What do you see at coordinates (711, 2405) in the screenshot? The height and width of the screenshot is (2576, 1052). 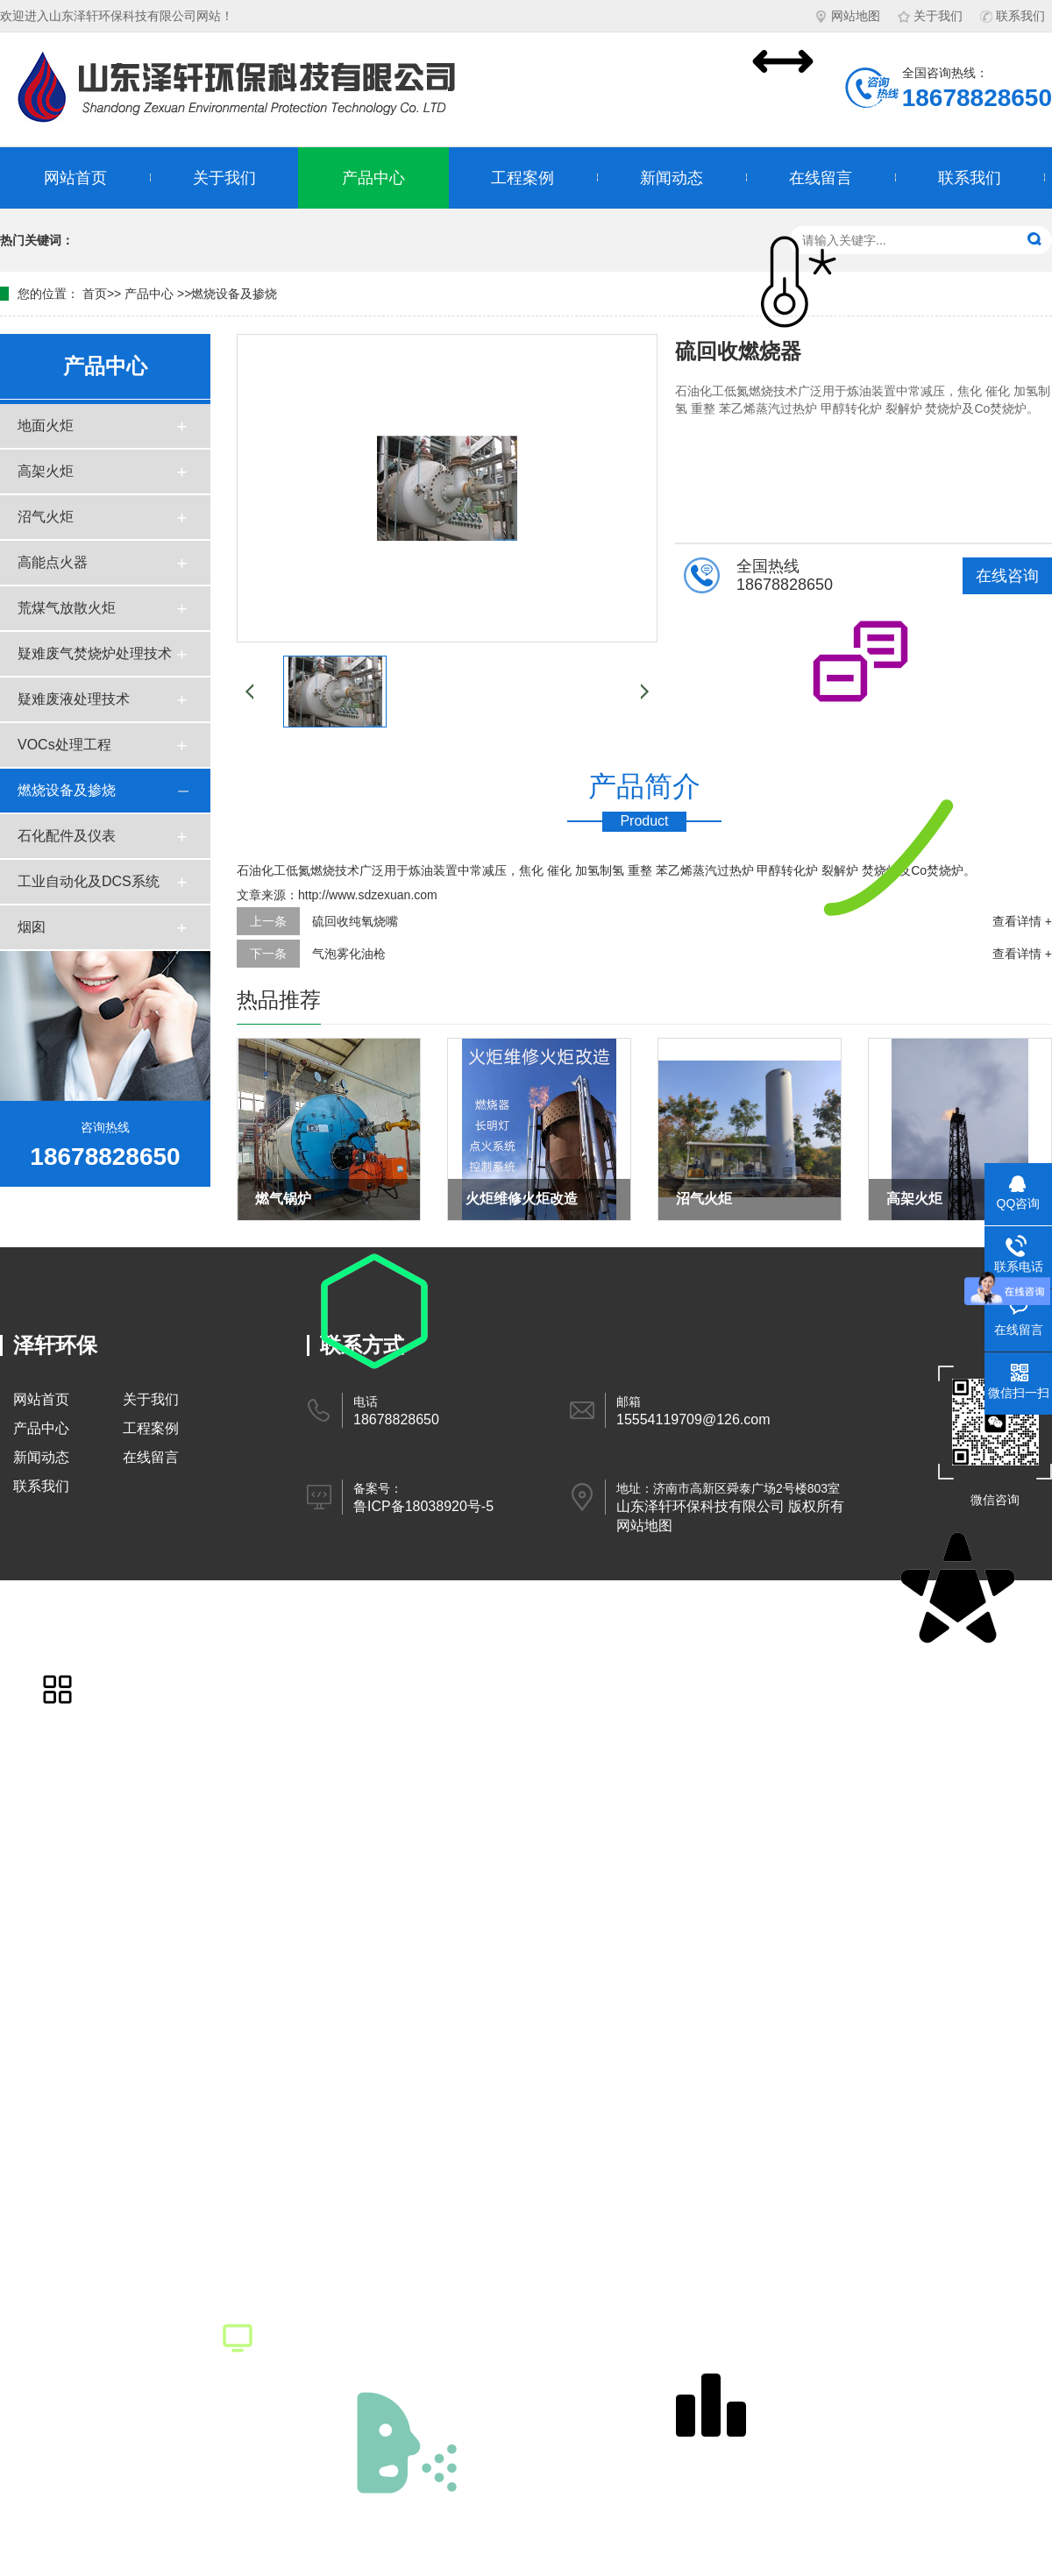 I see `view leaderboard rankings` at bounding box center [711, 2405].